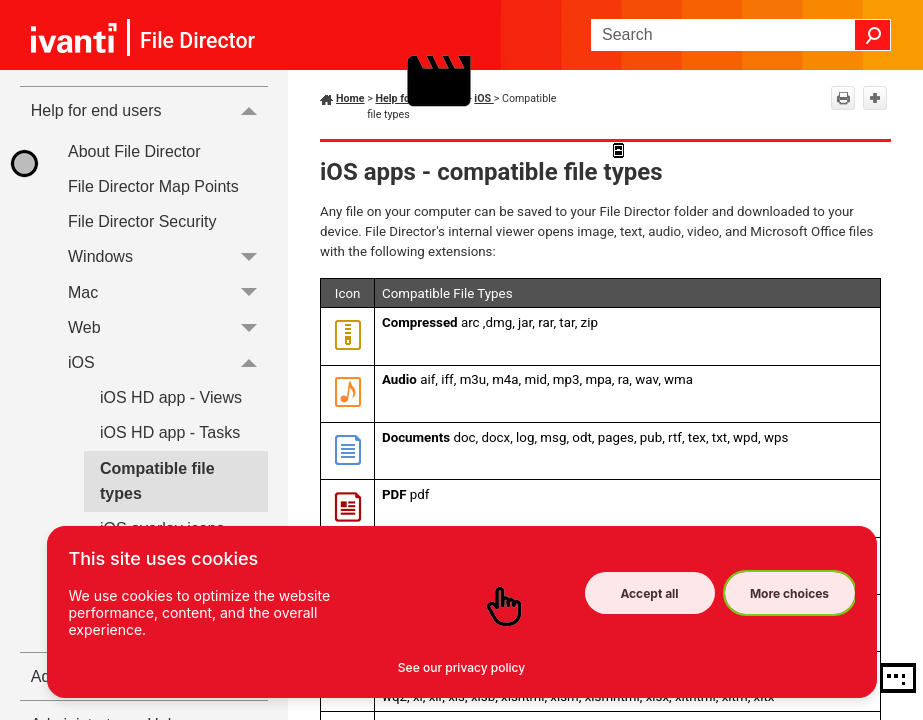  I want to click on view window sensor status, so click(618, 150).